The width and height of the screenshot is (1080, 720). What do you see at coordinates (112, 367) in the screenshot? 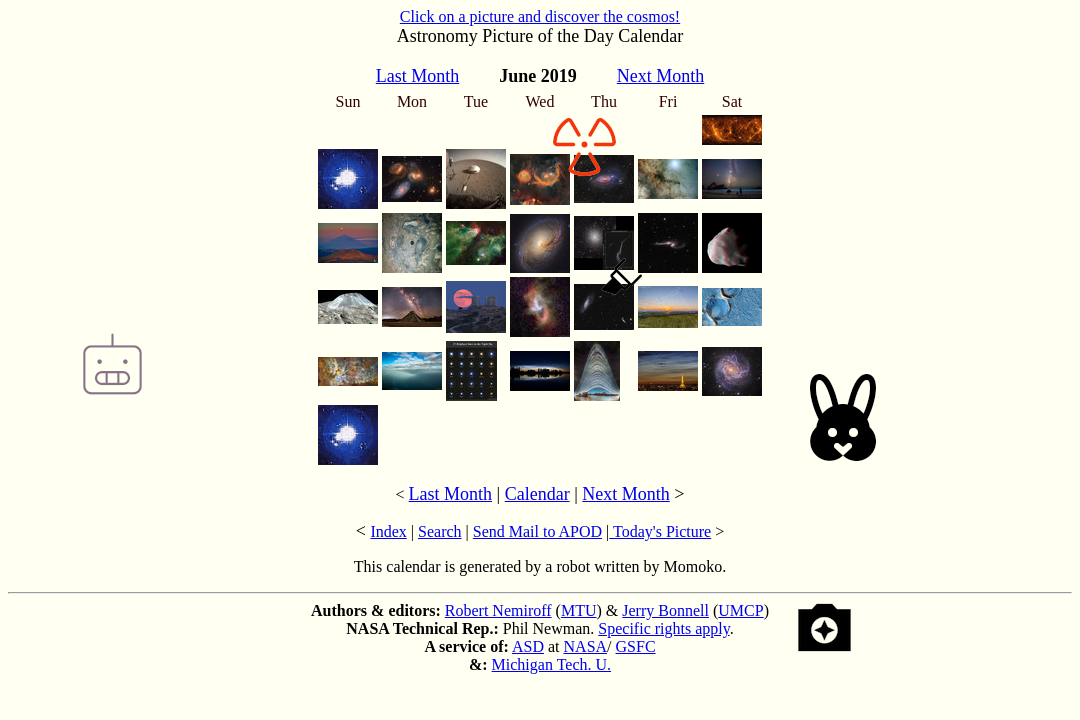
I see `access AI assistant or chatbot` at bounding box center [112, 367].